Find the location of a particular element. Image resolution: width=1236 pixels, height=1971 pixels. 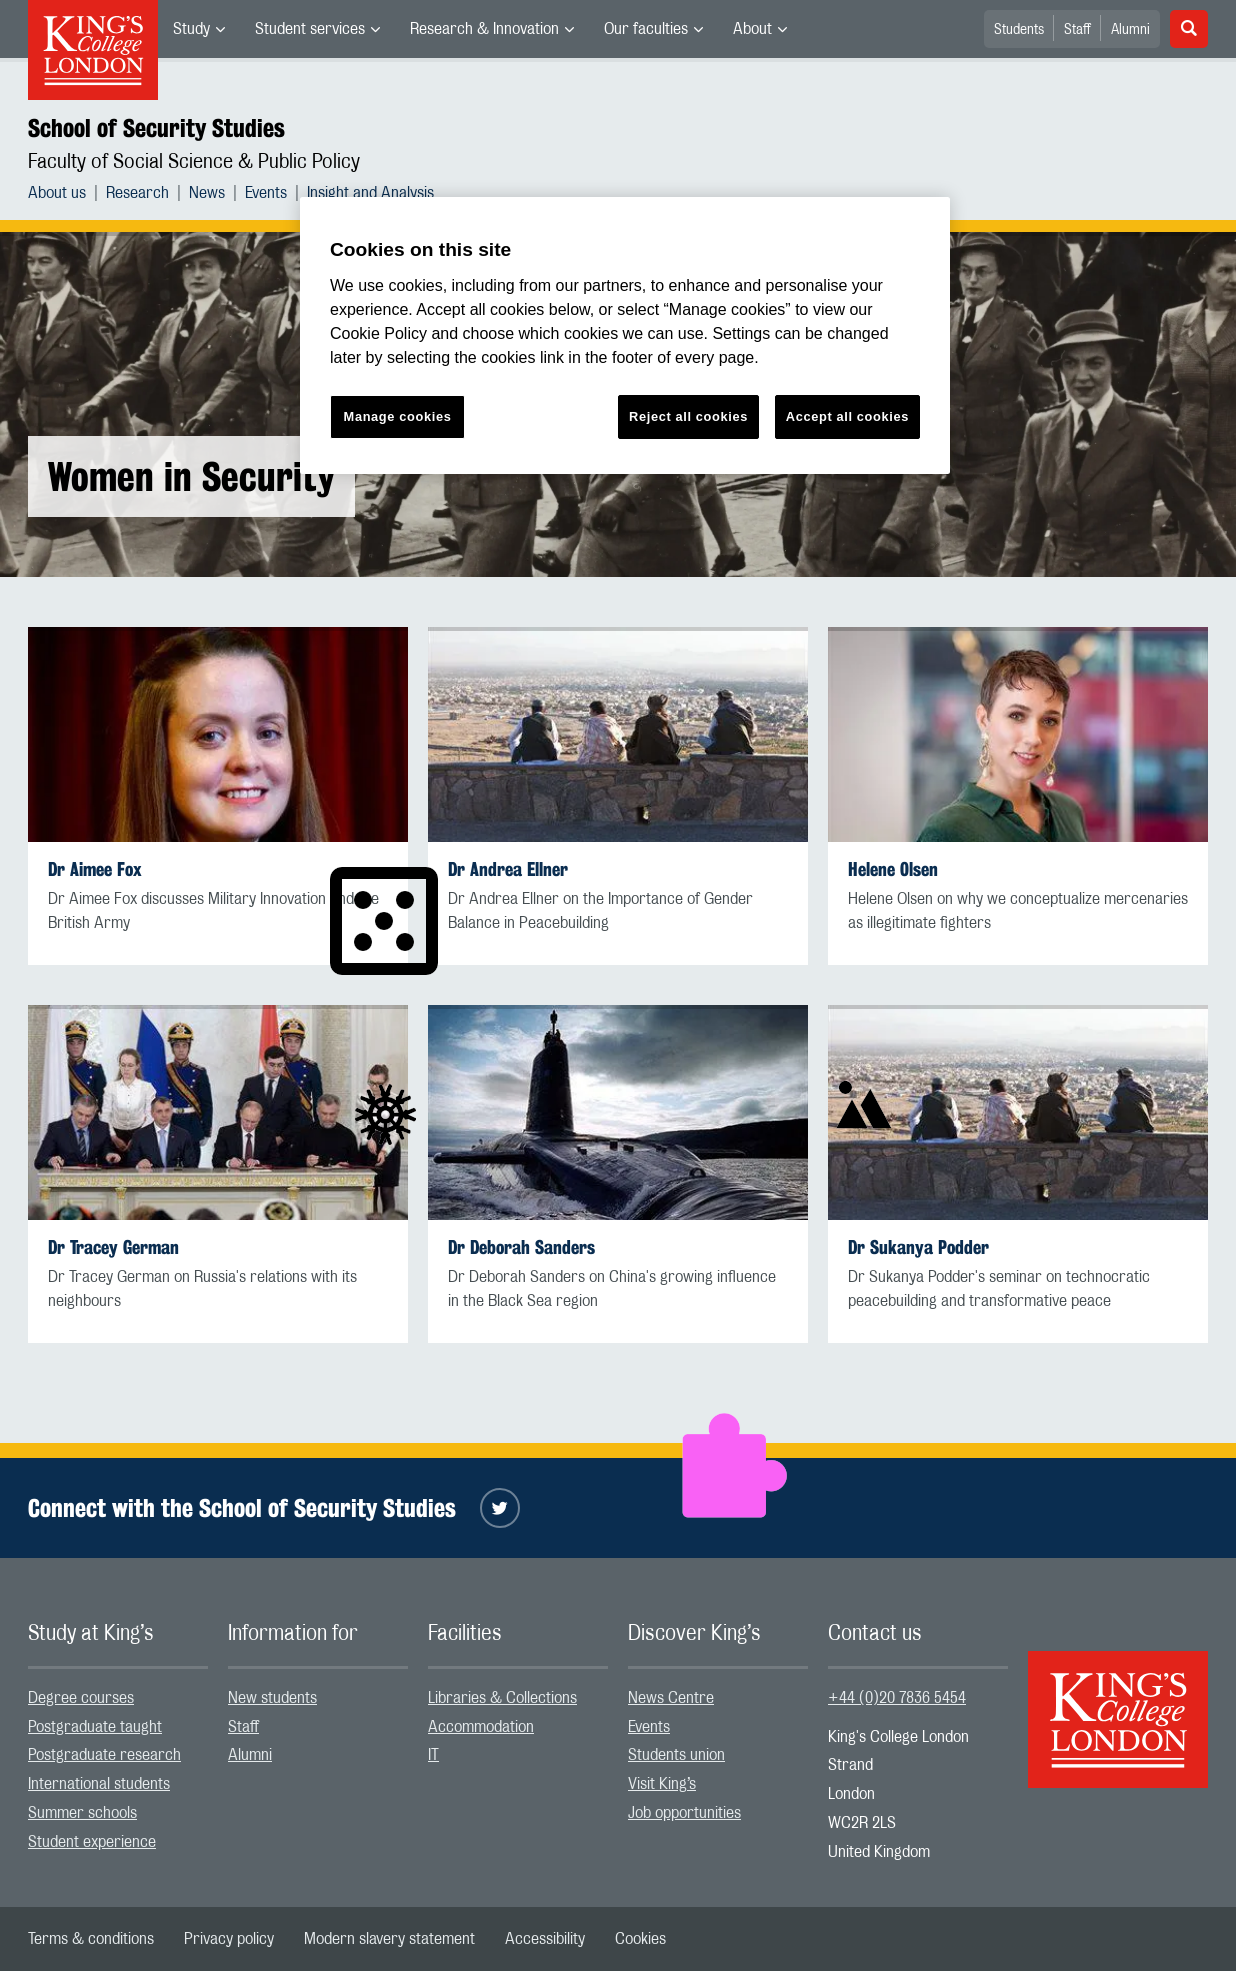

access plugins or extensions is located at coordinates (729, 1470).